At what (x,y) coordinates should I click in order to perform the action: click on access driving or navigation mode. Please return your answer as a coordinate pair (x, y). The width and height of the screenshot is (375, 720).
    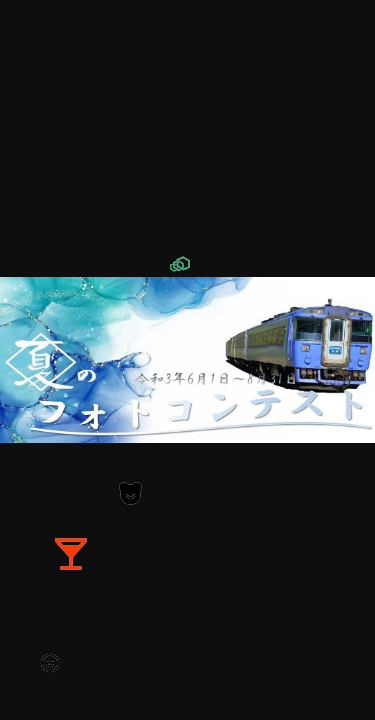
    Looking at the image, I should click on (50, 663).